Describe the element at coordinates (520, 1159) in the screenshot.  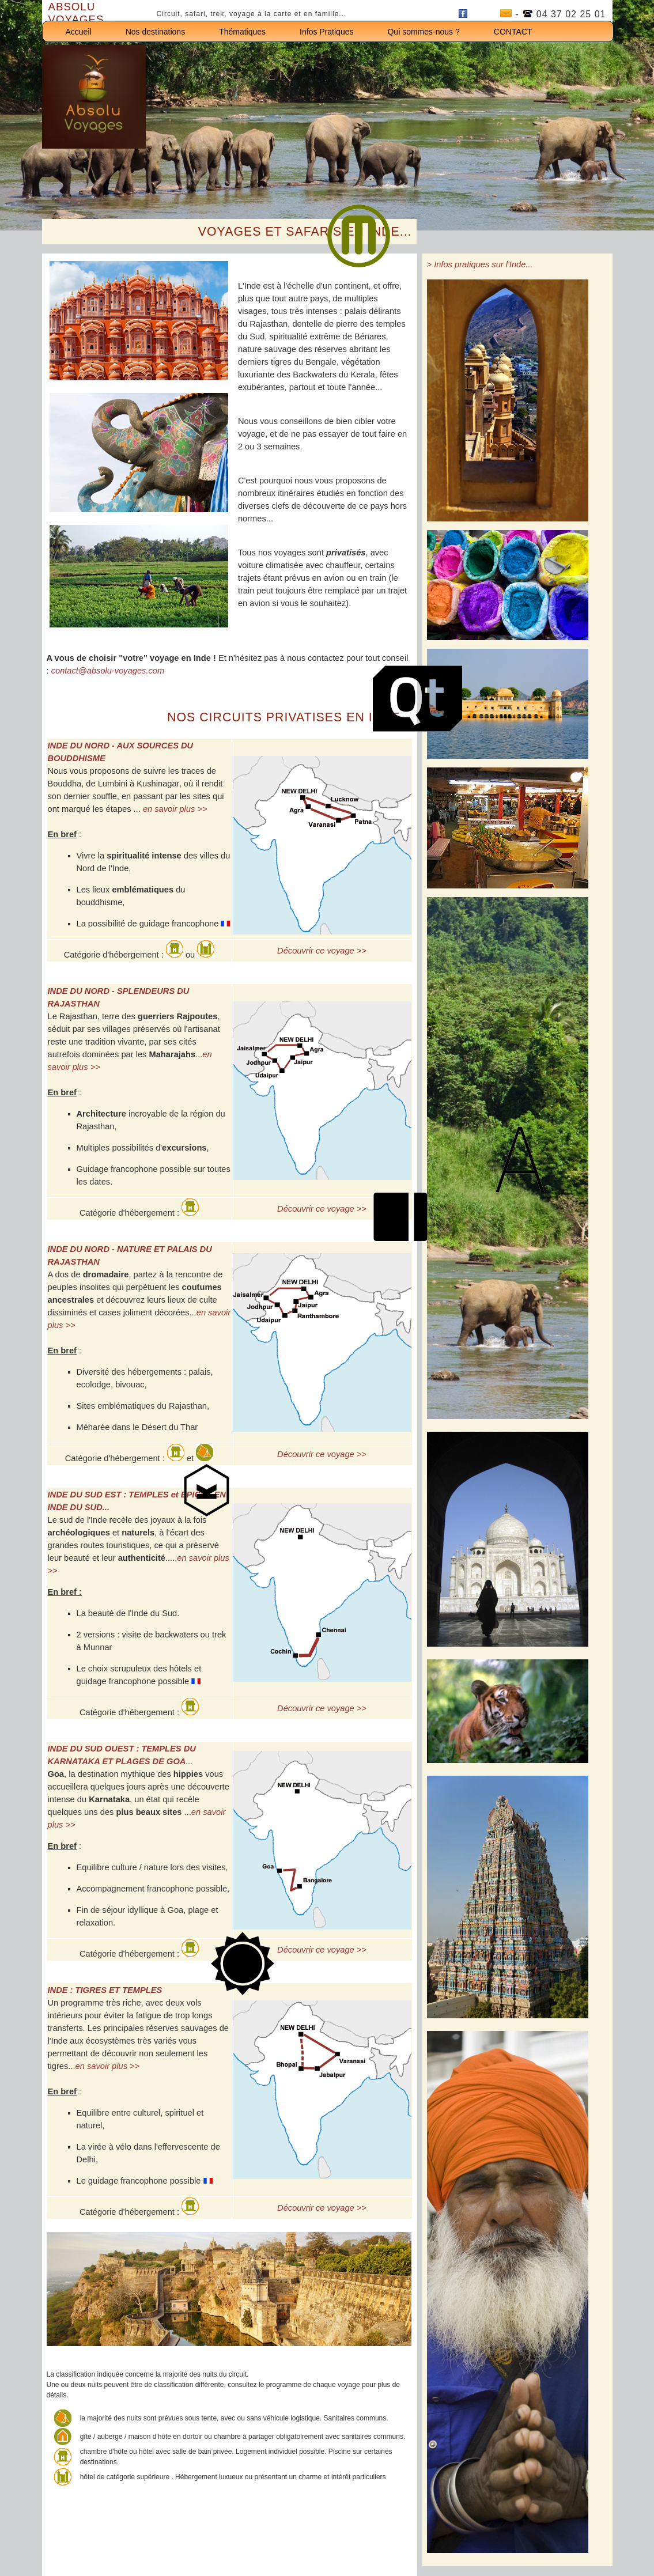
I see `A-Frame VR framework logo` at that location.